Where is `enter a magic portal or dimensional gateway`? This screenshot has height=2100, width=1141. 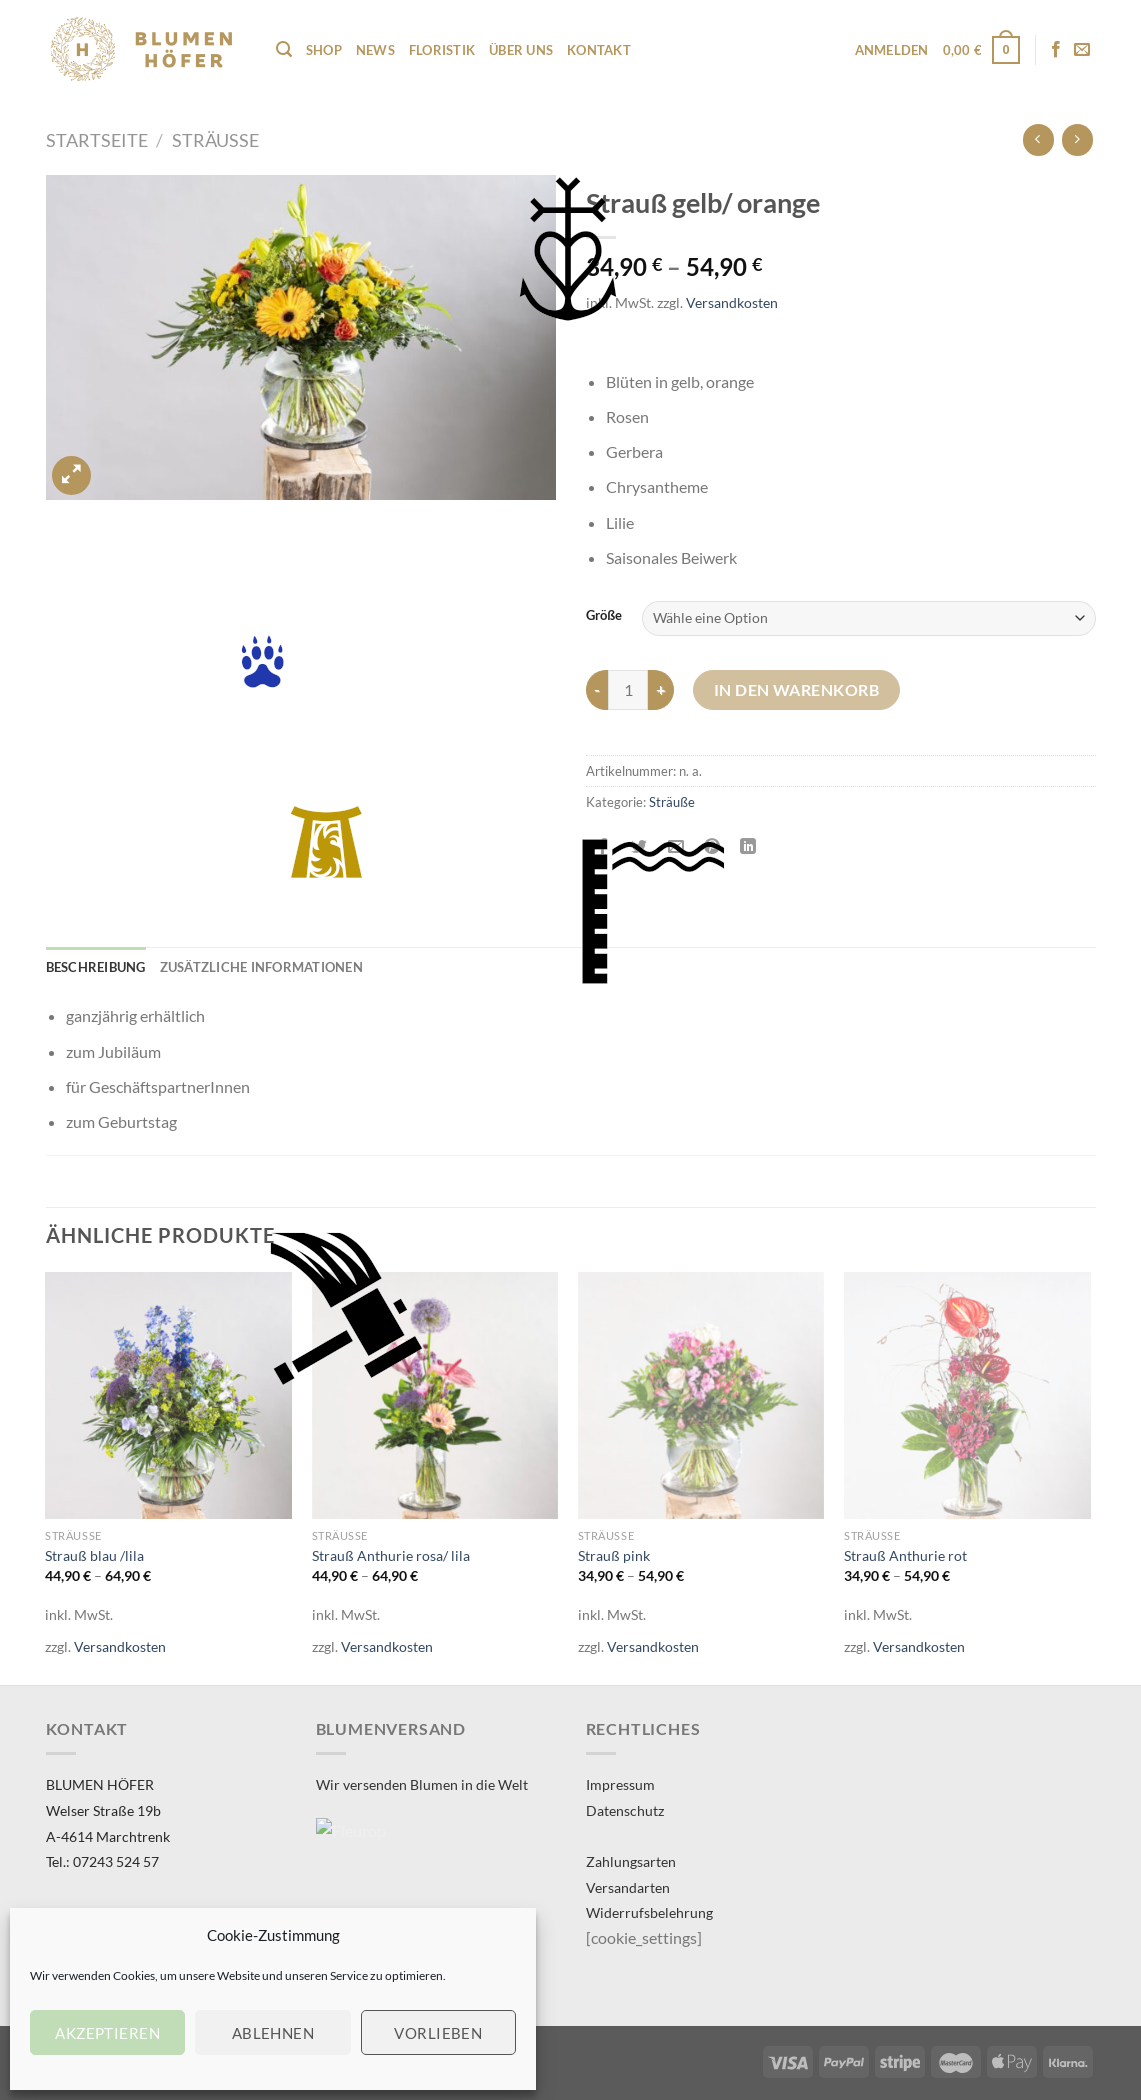 enter a magic portal or dimensional gateway is located at coordinates (326, 842).